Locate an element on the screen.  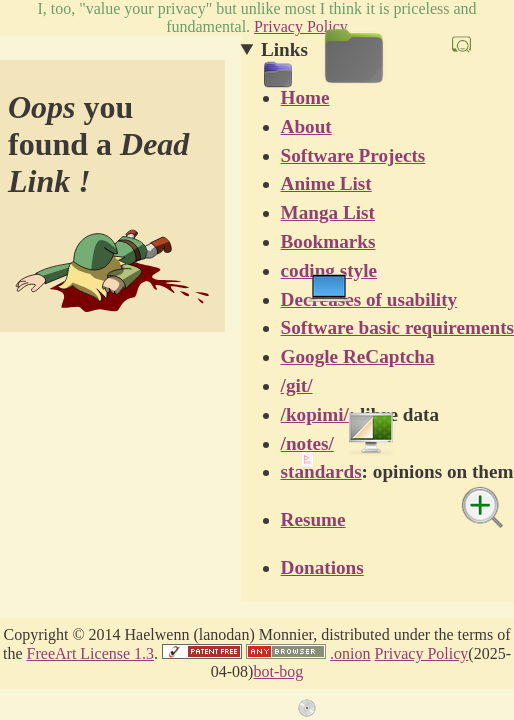
open image viewer application is located at coordinates (461, 43).